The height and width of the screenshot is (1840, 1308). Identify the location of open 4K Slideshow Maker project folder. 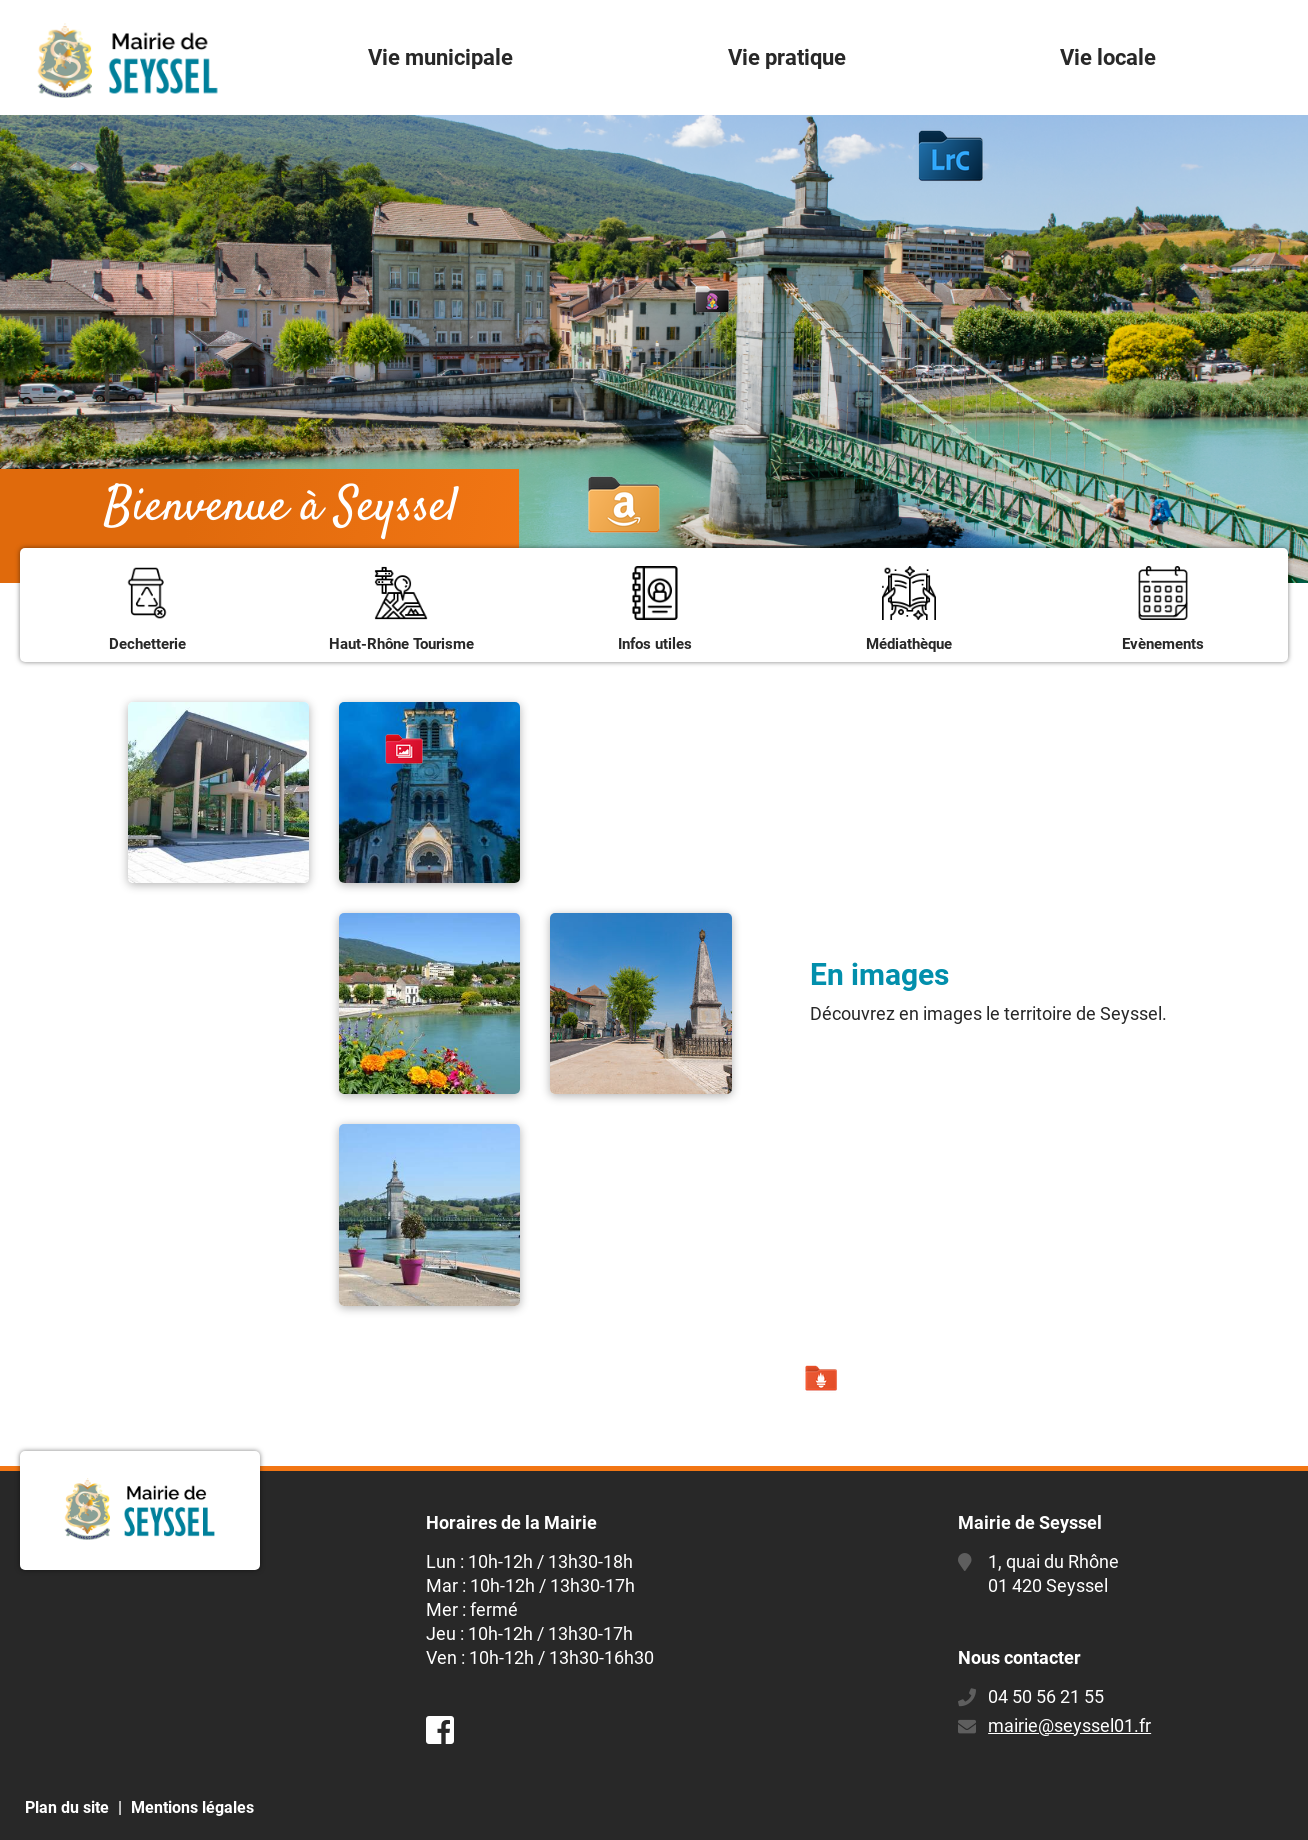
(404, 750).